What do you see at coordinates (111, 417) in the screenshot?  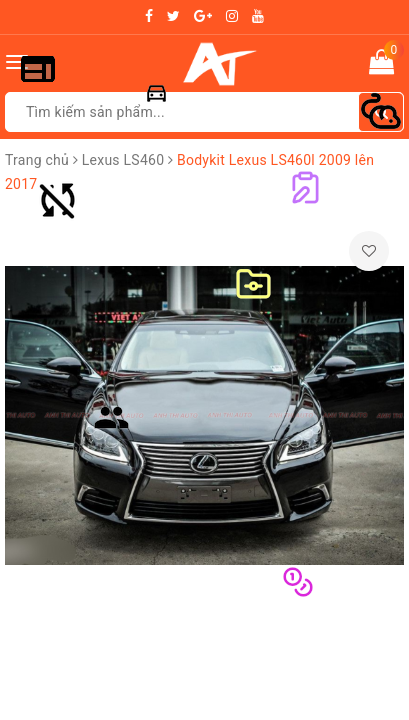 I see `view contacts or people list` at bounding box center [111, 417].